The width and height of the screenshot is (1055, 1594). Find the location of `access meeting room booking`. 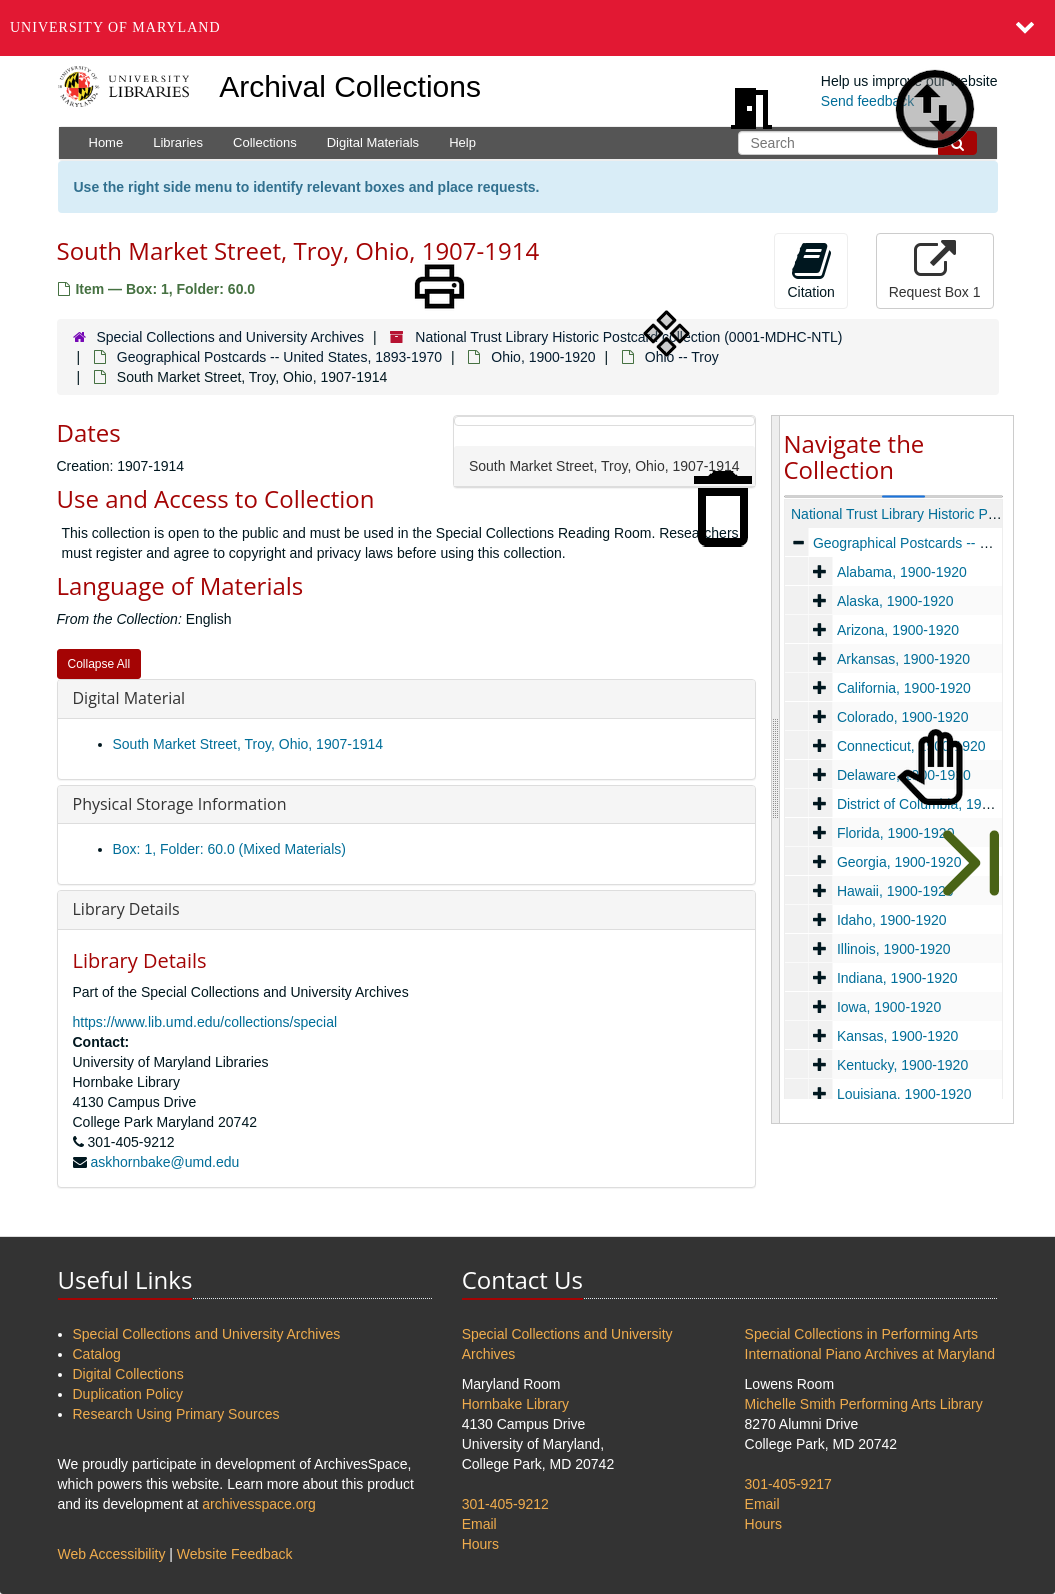

access meeting room booking is located at coordinates (751, 108).